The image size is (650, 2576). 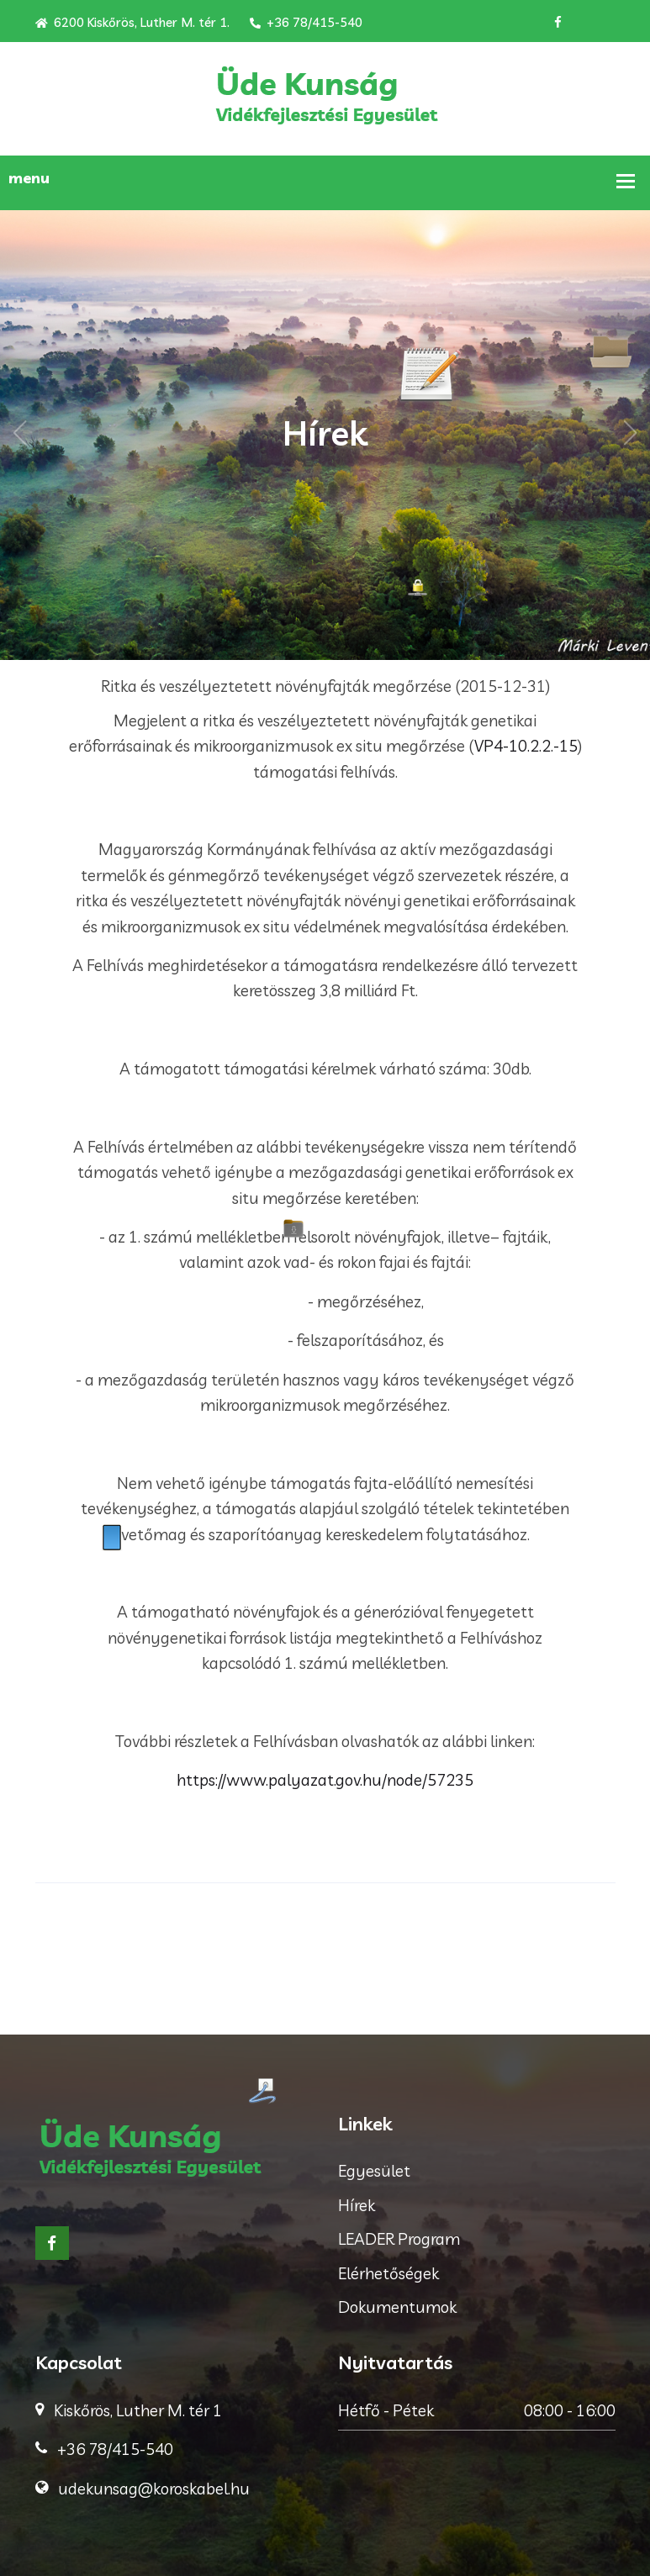 I want to click on open text editor application, so click(x=428, y=372).